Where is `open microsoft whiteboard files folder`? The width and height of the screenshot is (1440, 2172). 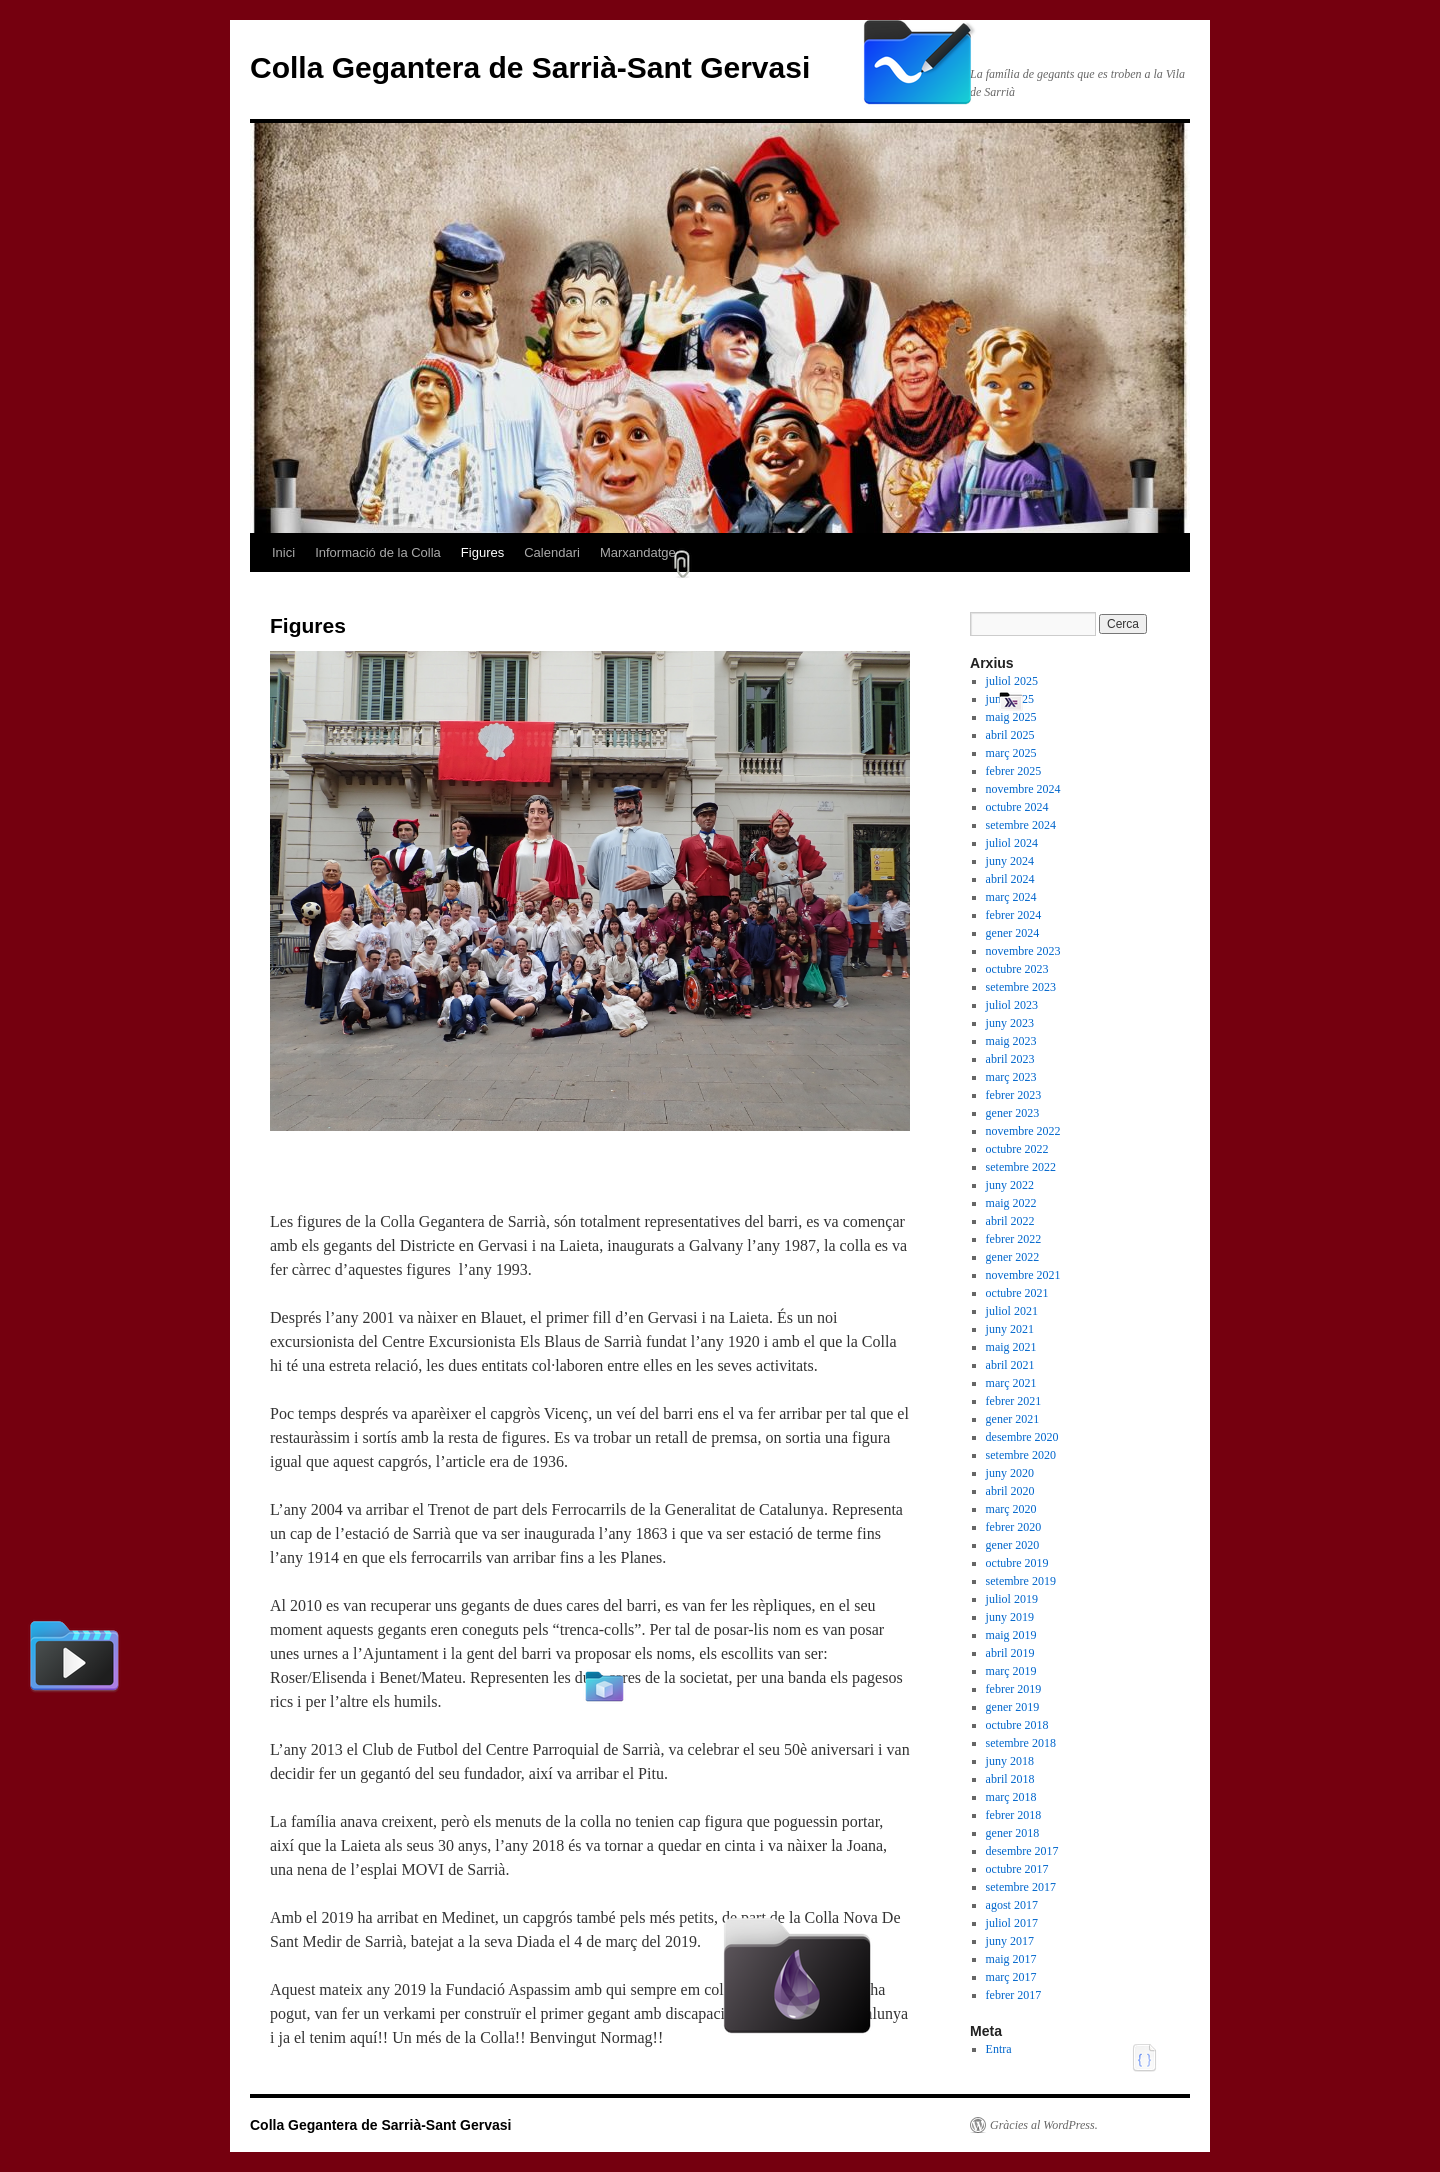
open microsoft whiteboard files folder is located at coordinates (917, 65).